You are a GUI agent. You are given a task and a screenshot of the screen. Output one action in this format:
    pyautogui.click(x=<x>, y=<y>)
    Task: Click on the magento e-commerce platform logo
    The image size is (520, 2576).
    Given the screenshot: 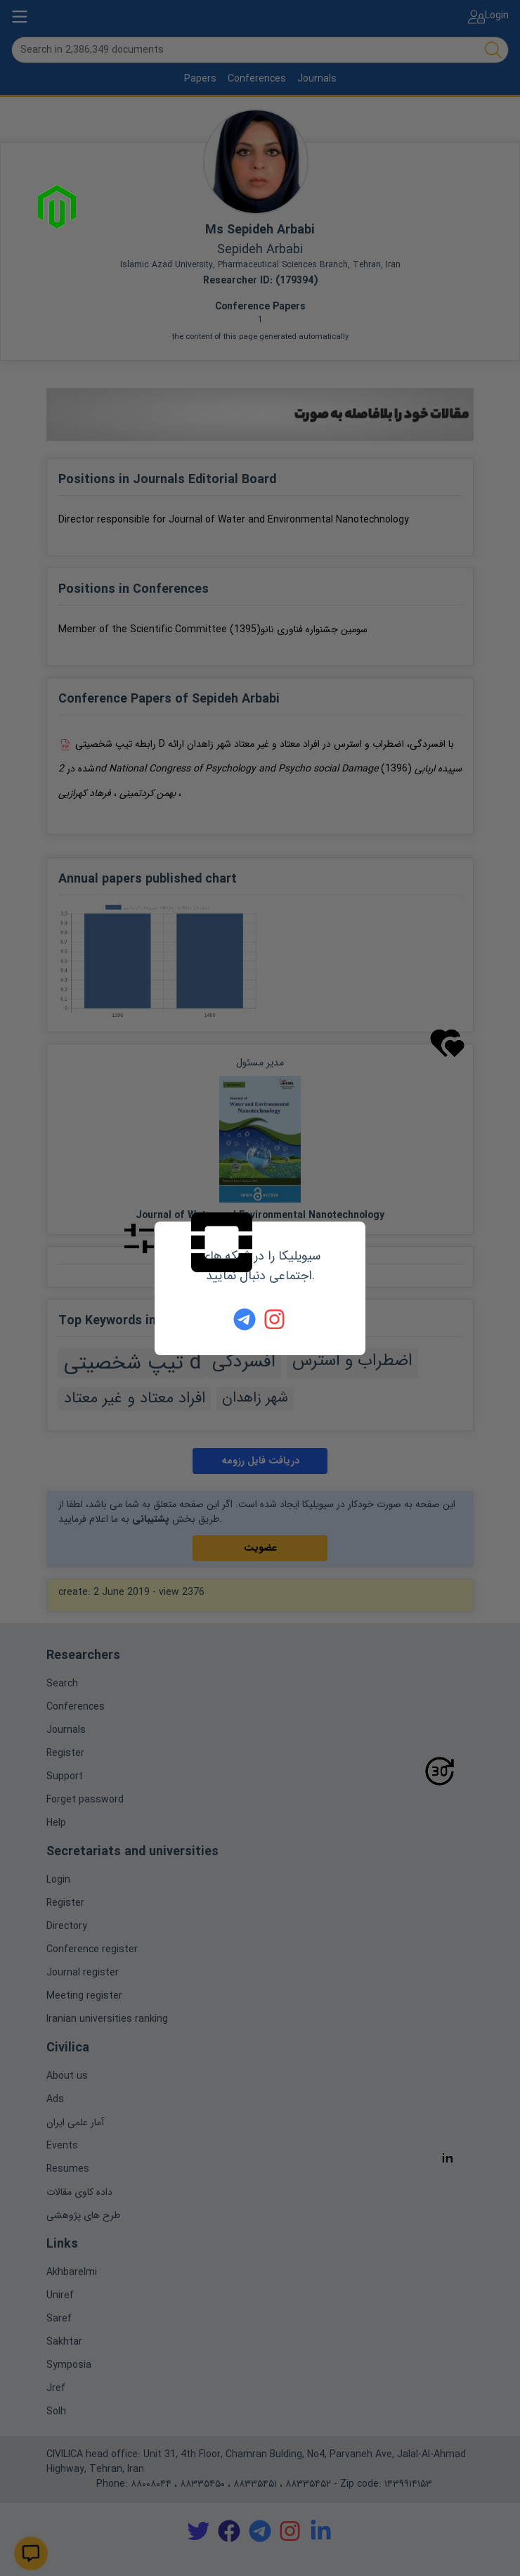 What is the action you would take?
    pyautogui.click(x=57, y=207)
    